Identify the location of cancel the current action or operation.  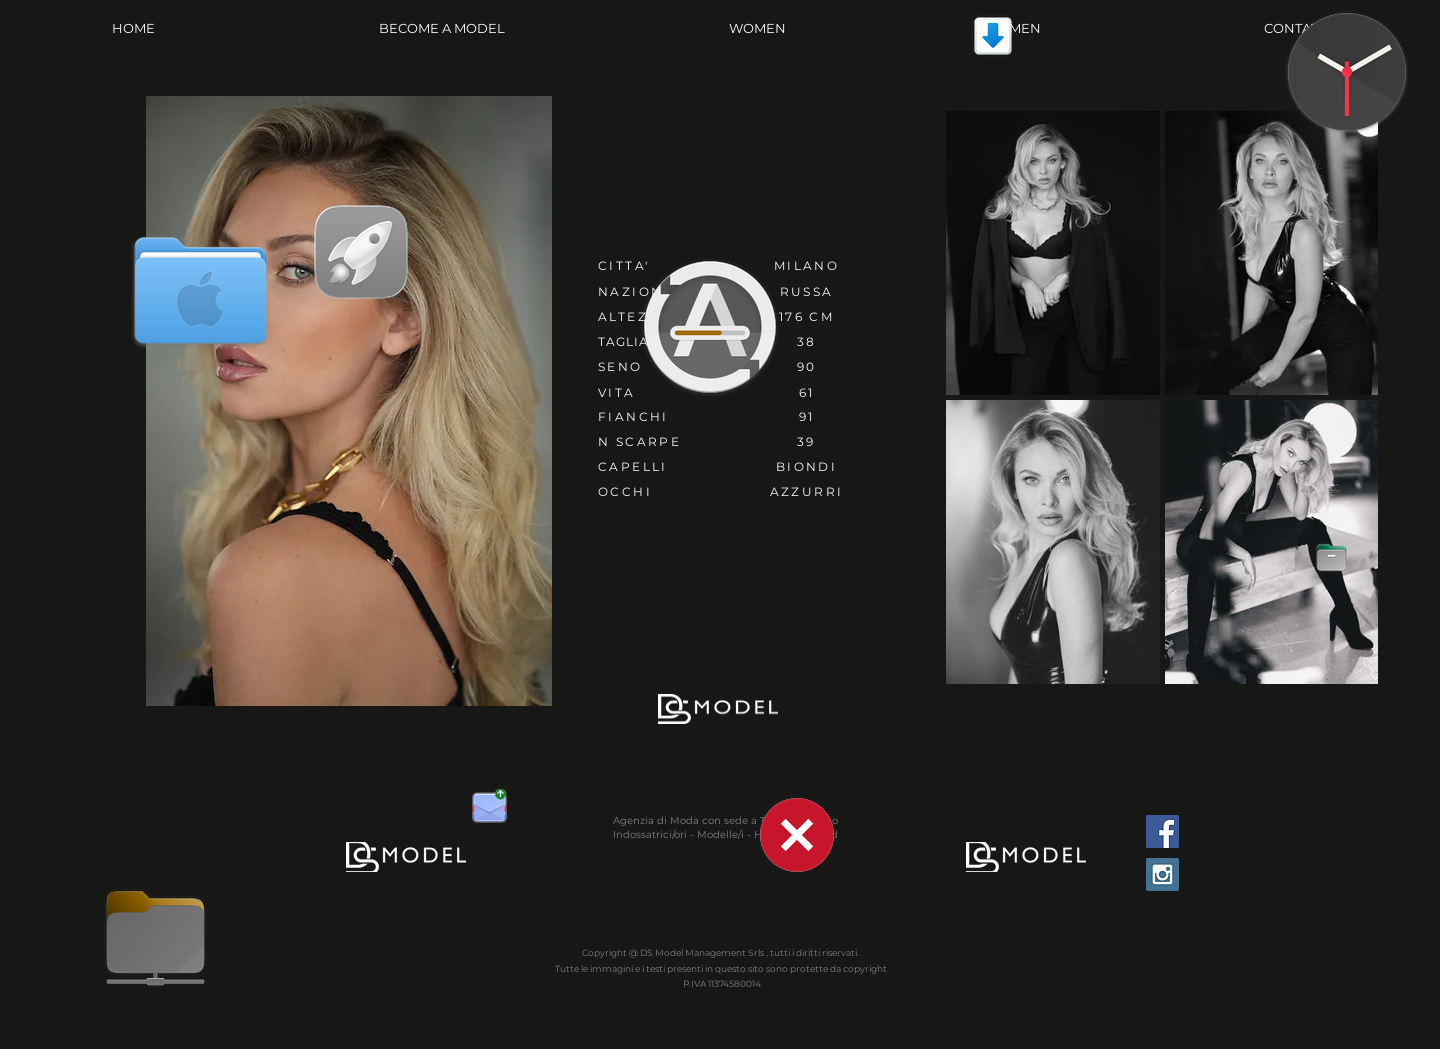
(797, 835).